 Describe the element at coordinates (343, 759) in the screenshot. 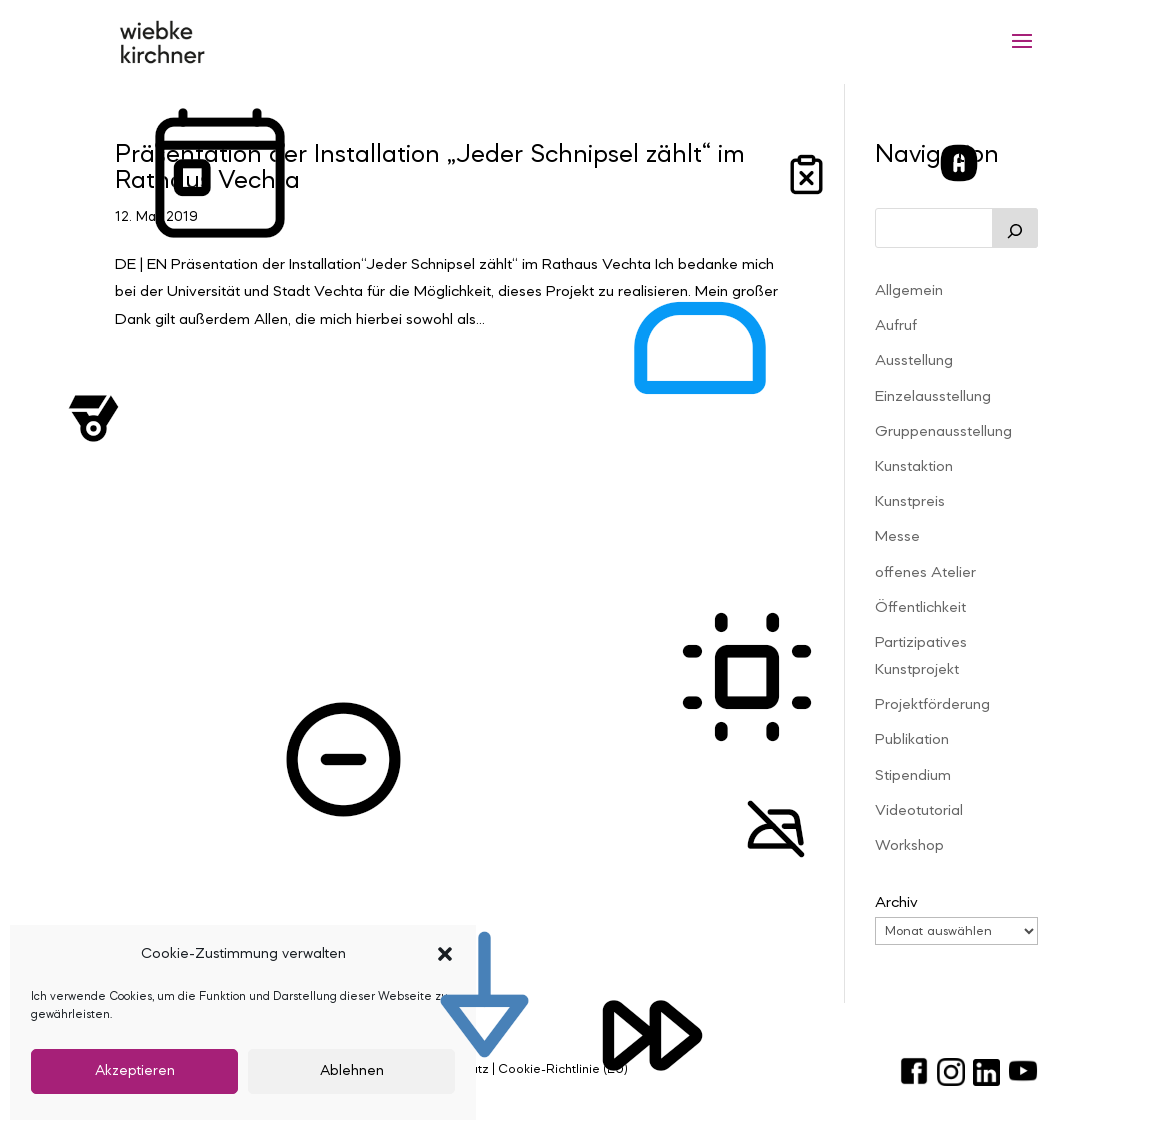

I see `remove an item from a list or collection` at that location.